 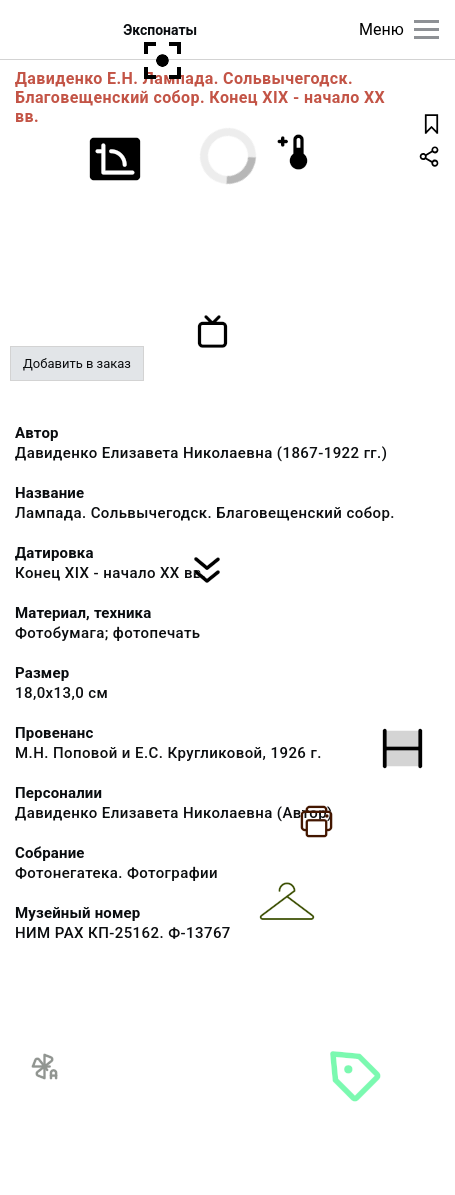 What do you see at coordinates (352, 1073) in the screenshot?
I see `view or manage tags` at bounding box center [352, 1073].